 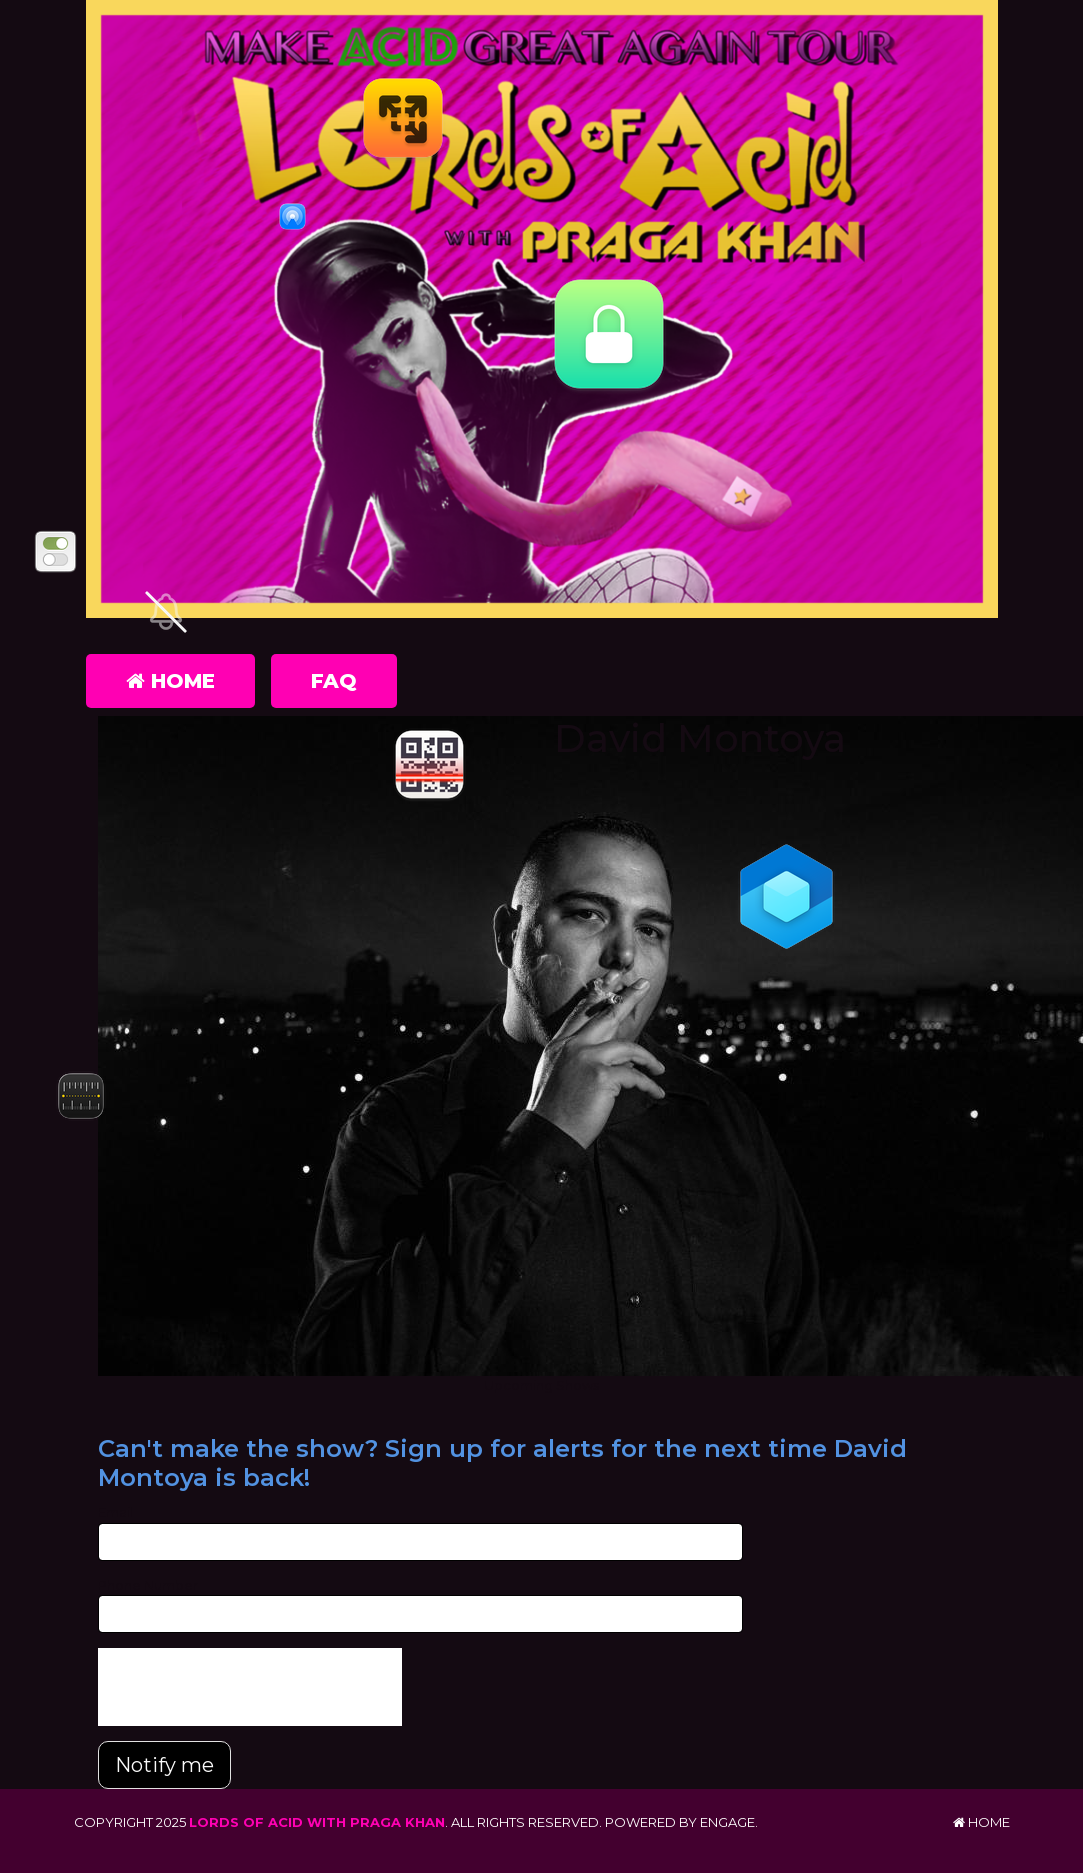 I want to click on open the measure app to check dimensions, so click(x=81, y=1096).